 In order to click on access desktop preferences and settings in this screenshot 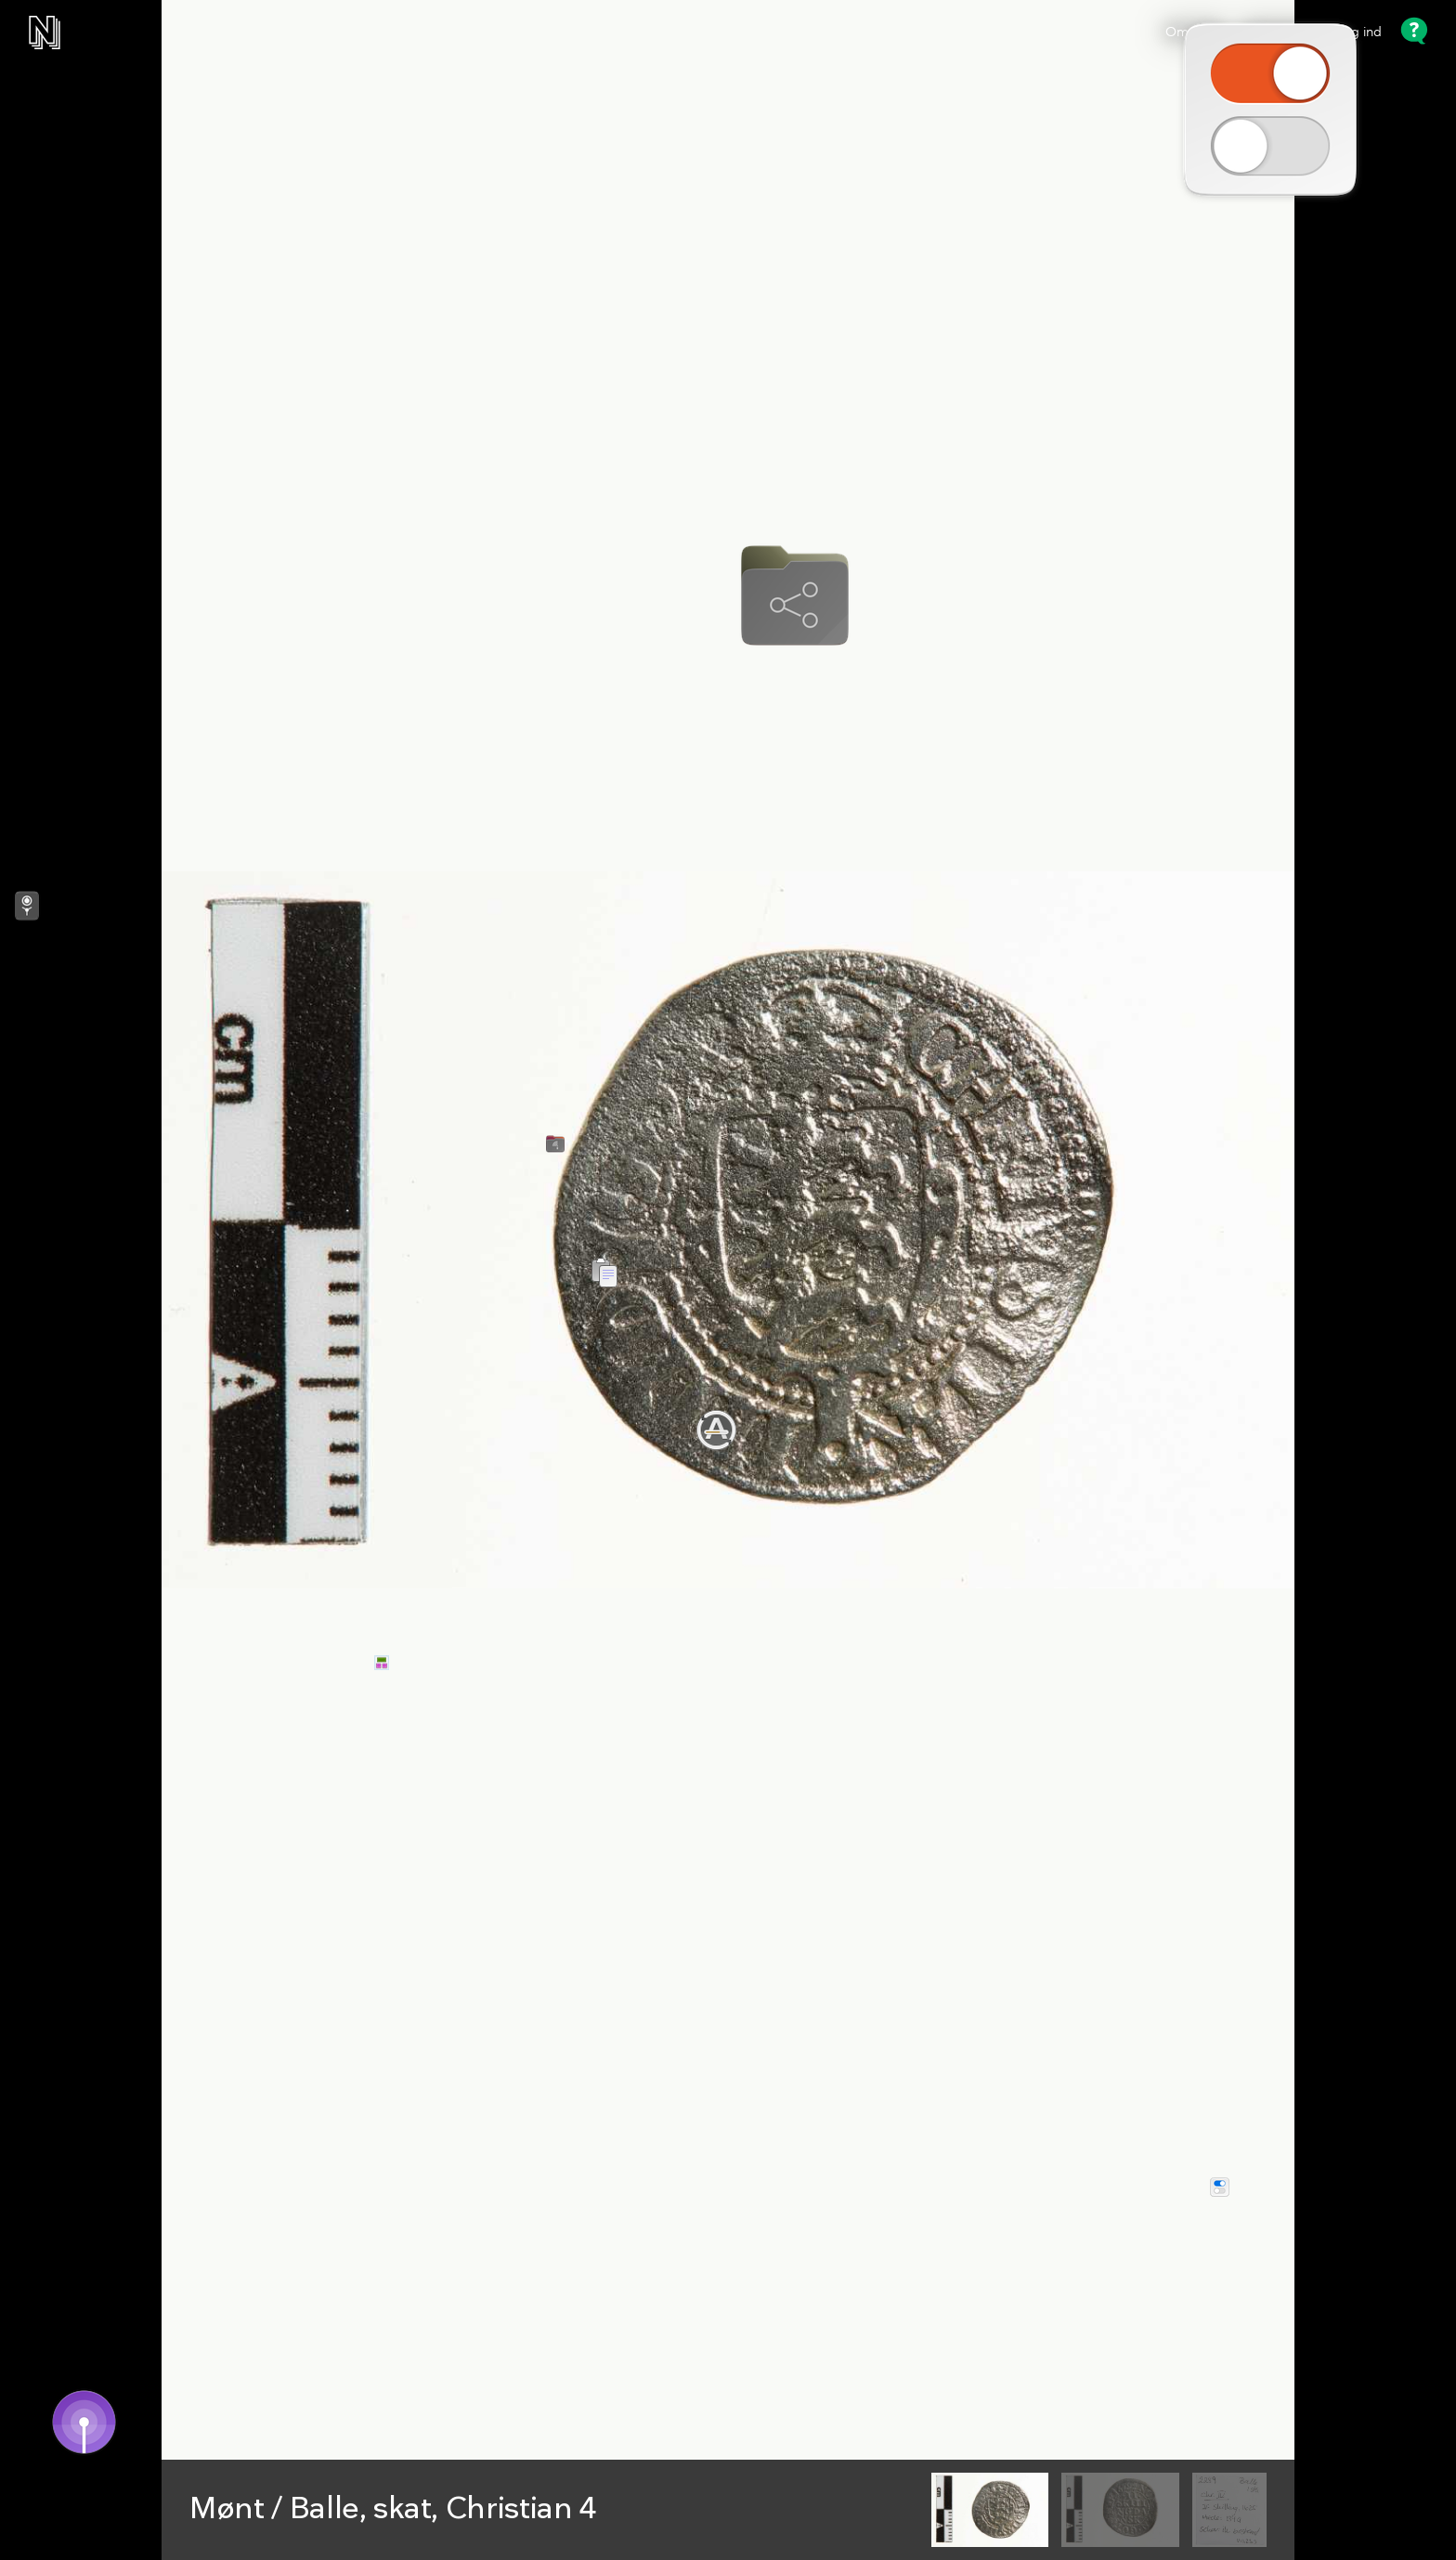, I will do `click(1270, 110)`.